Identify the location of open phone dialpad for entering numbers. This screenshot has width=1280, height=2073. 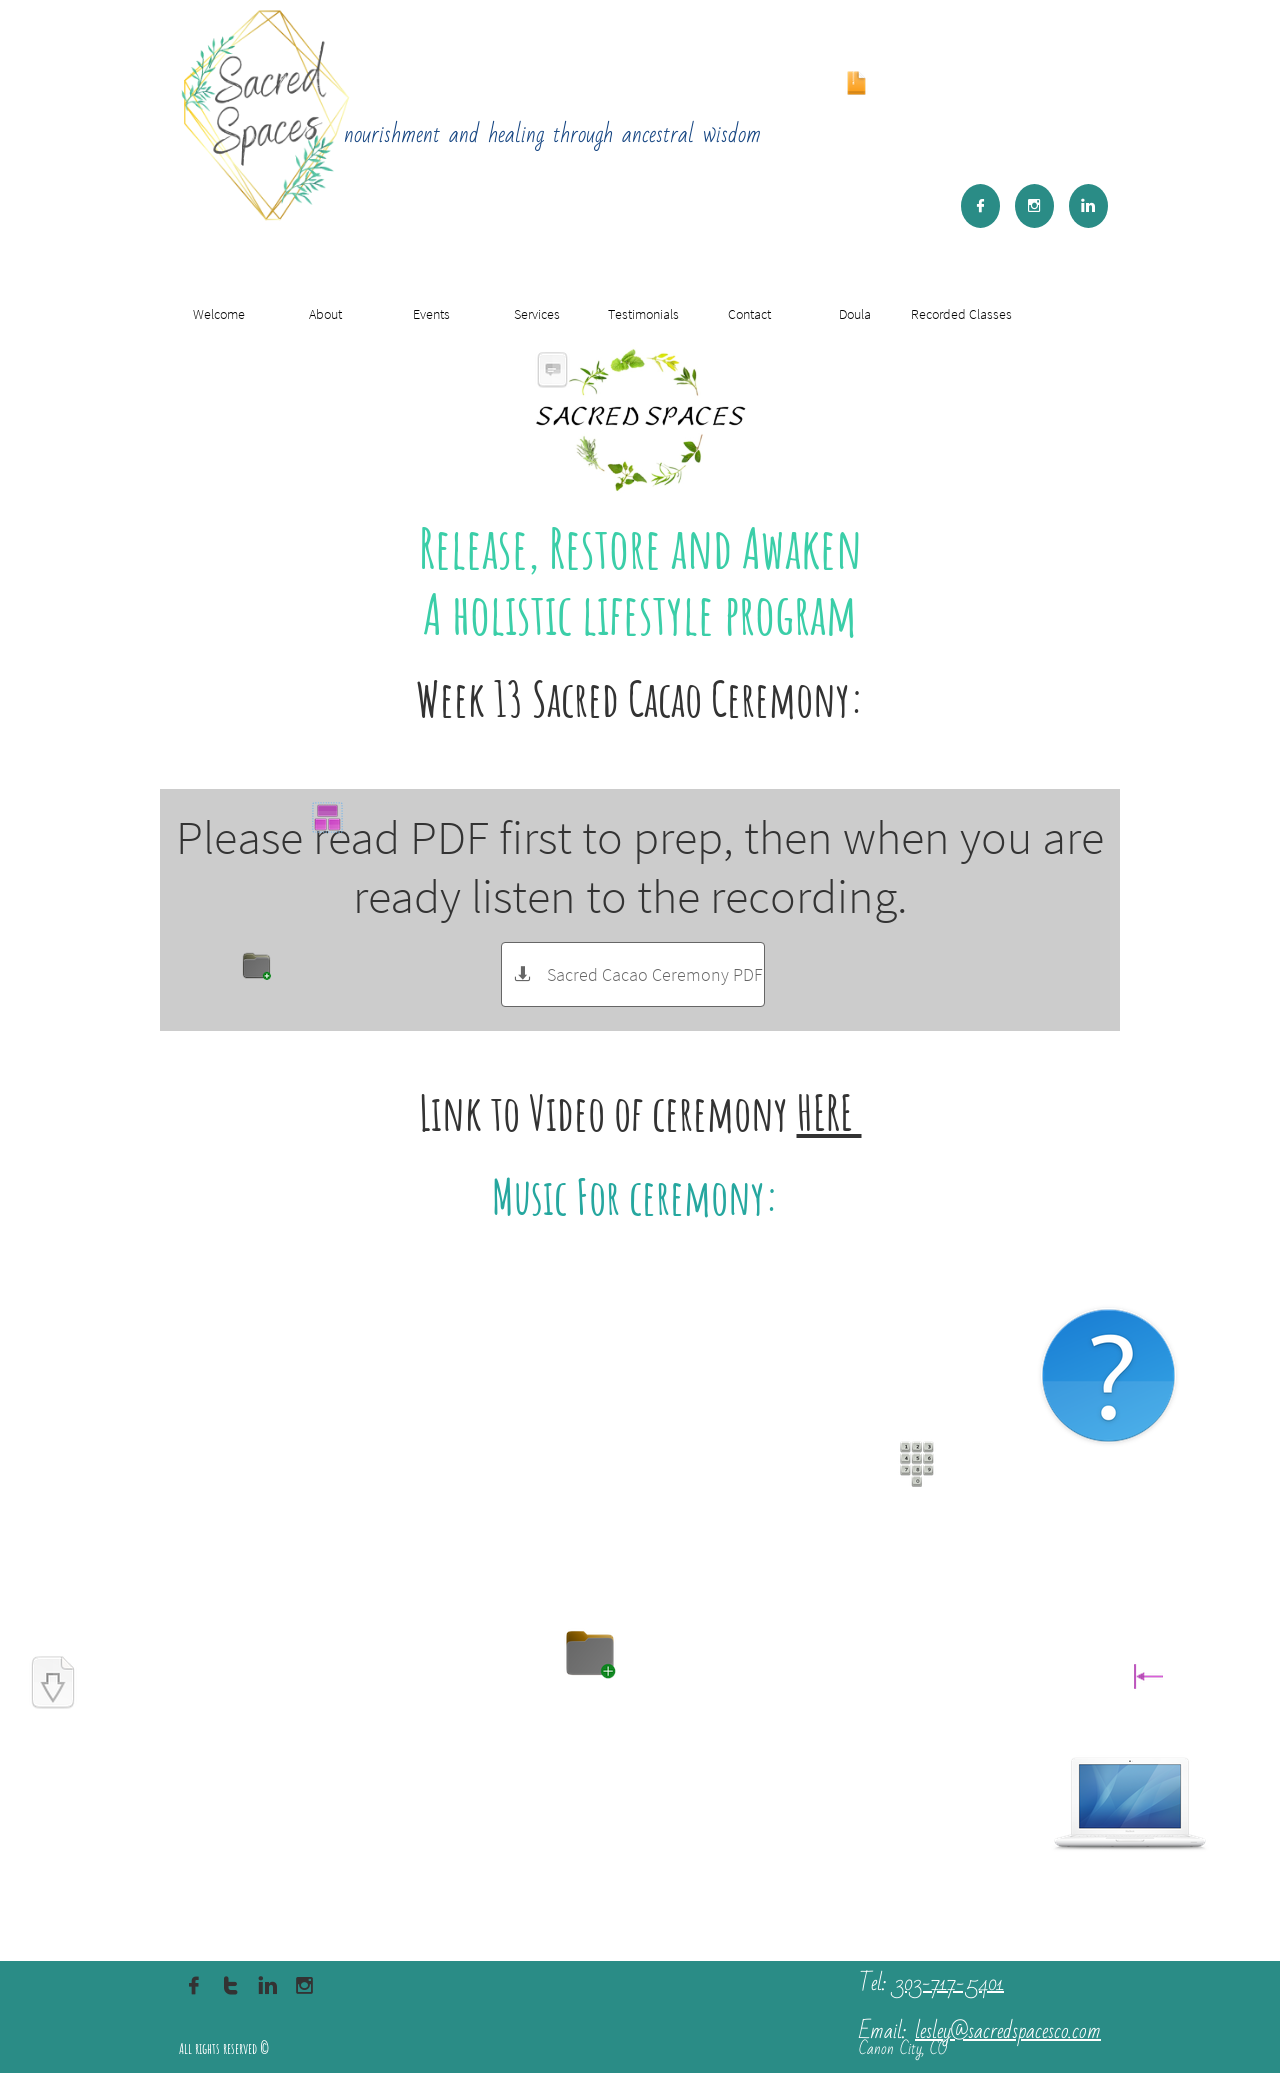
(917, 1464).